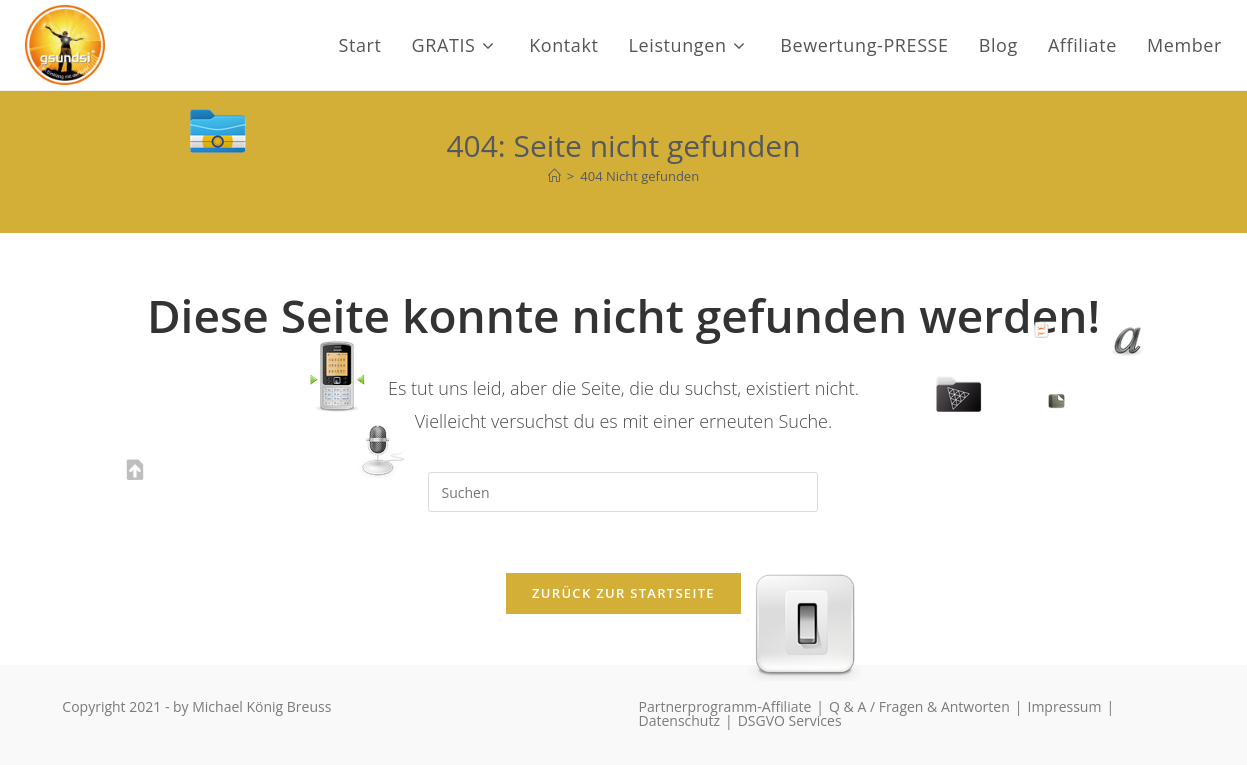 This screenshot has height=765, width=1247. What do you see at coordinates (379, 449) in the screenshot?
I see `access microphone settings` at bounding box center [379, 449].